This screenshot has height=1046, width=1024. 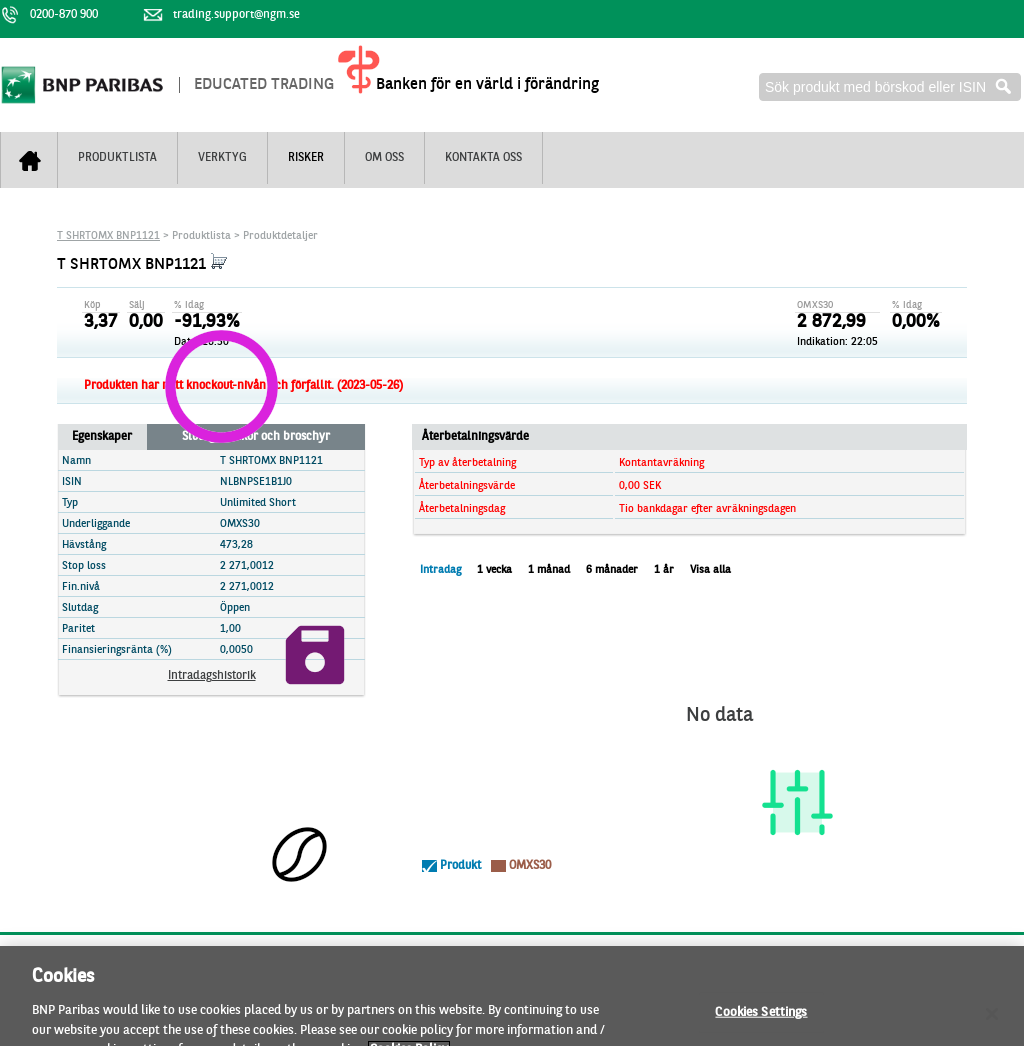 What do you see at coordinates (221, 386) in the screenshot?
I see `unselected option in a radio button group` at bounding box center [221, 386].